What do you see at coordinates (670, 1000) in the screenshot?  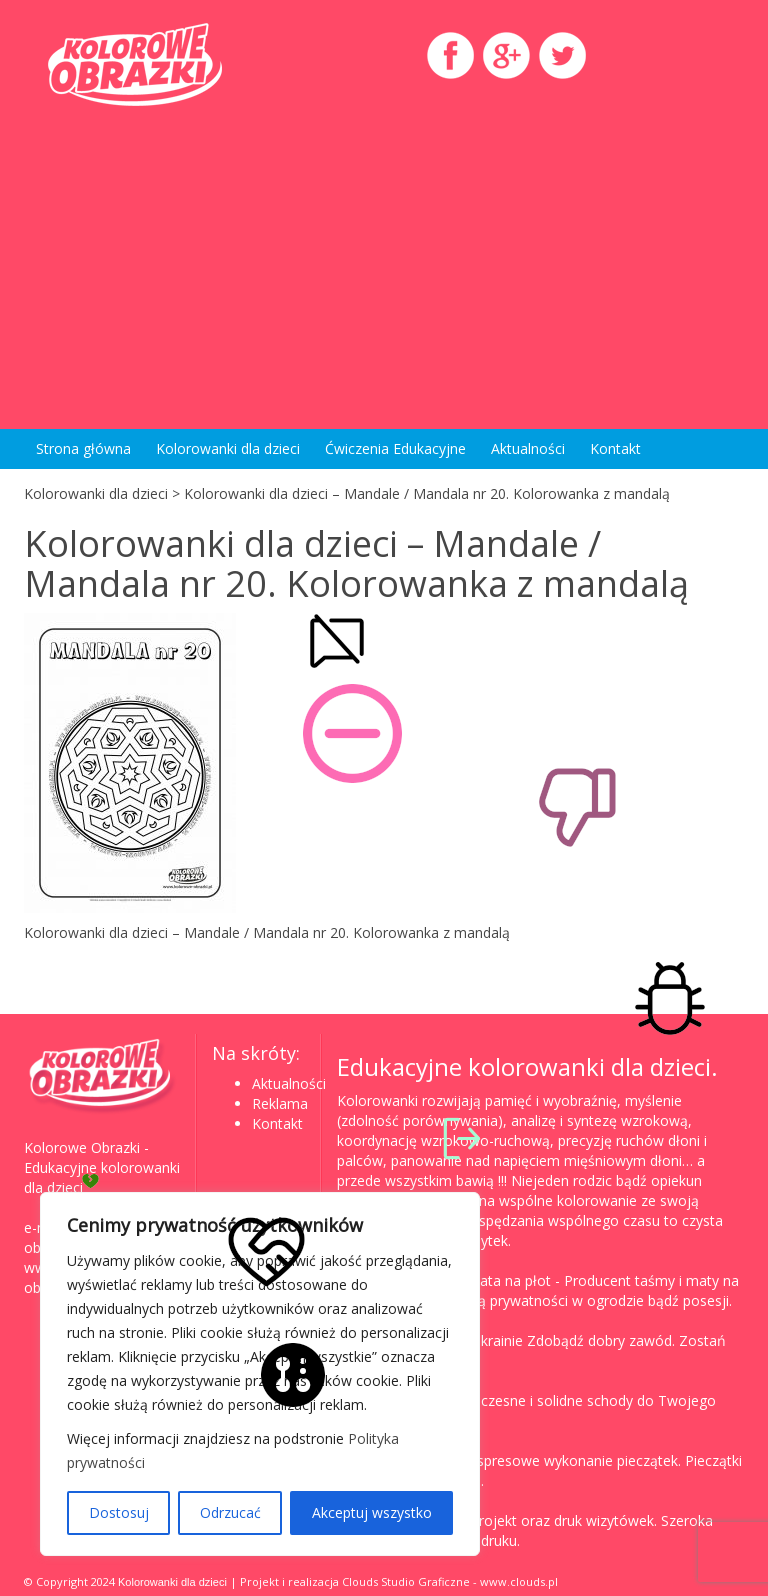 I see `report a bug or issue` at bounding box center [670, 1000].